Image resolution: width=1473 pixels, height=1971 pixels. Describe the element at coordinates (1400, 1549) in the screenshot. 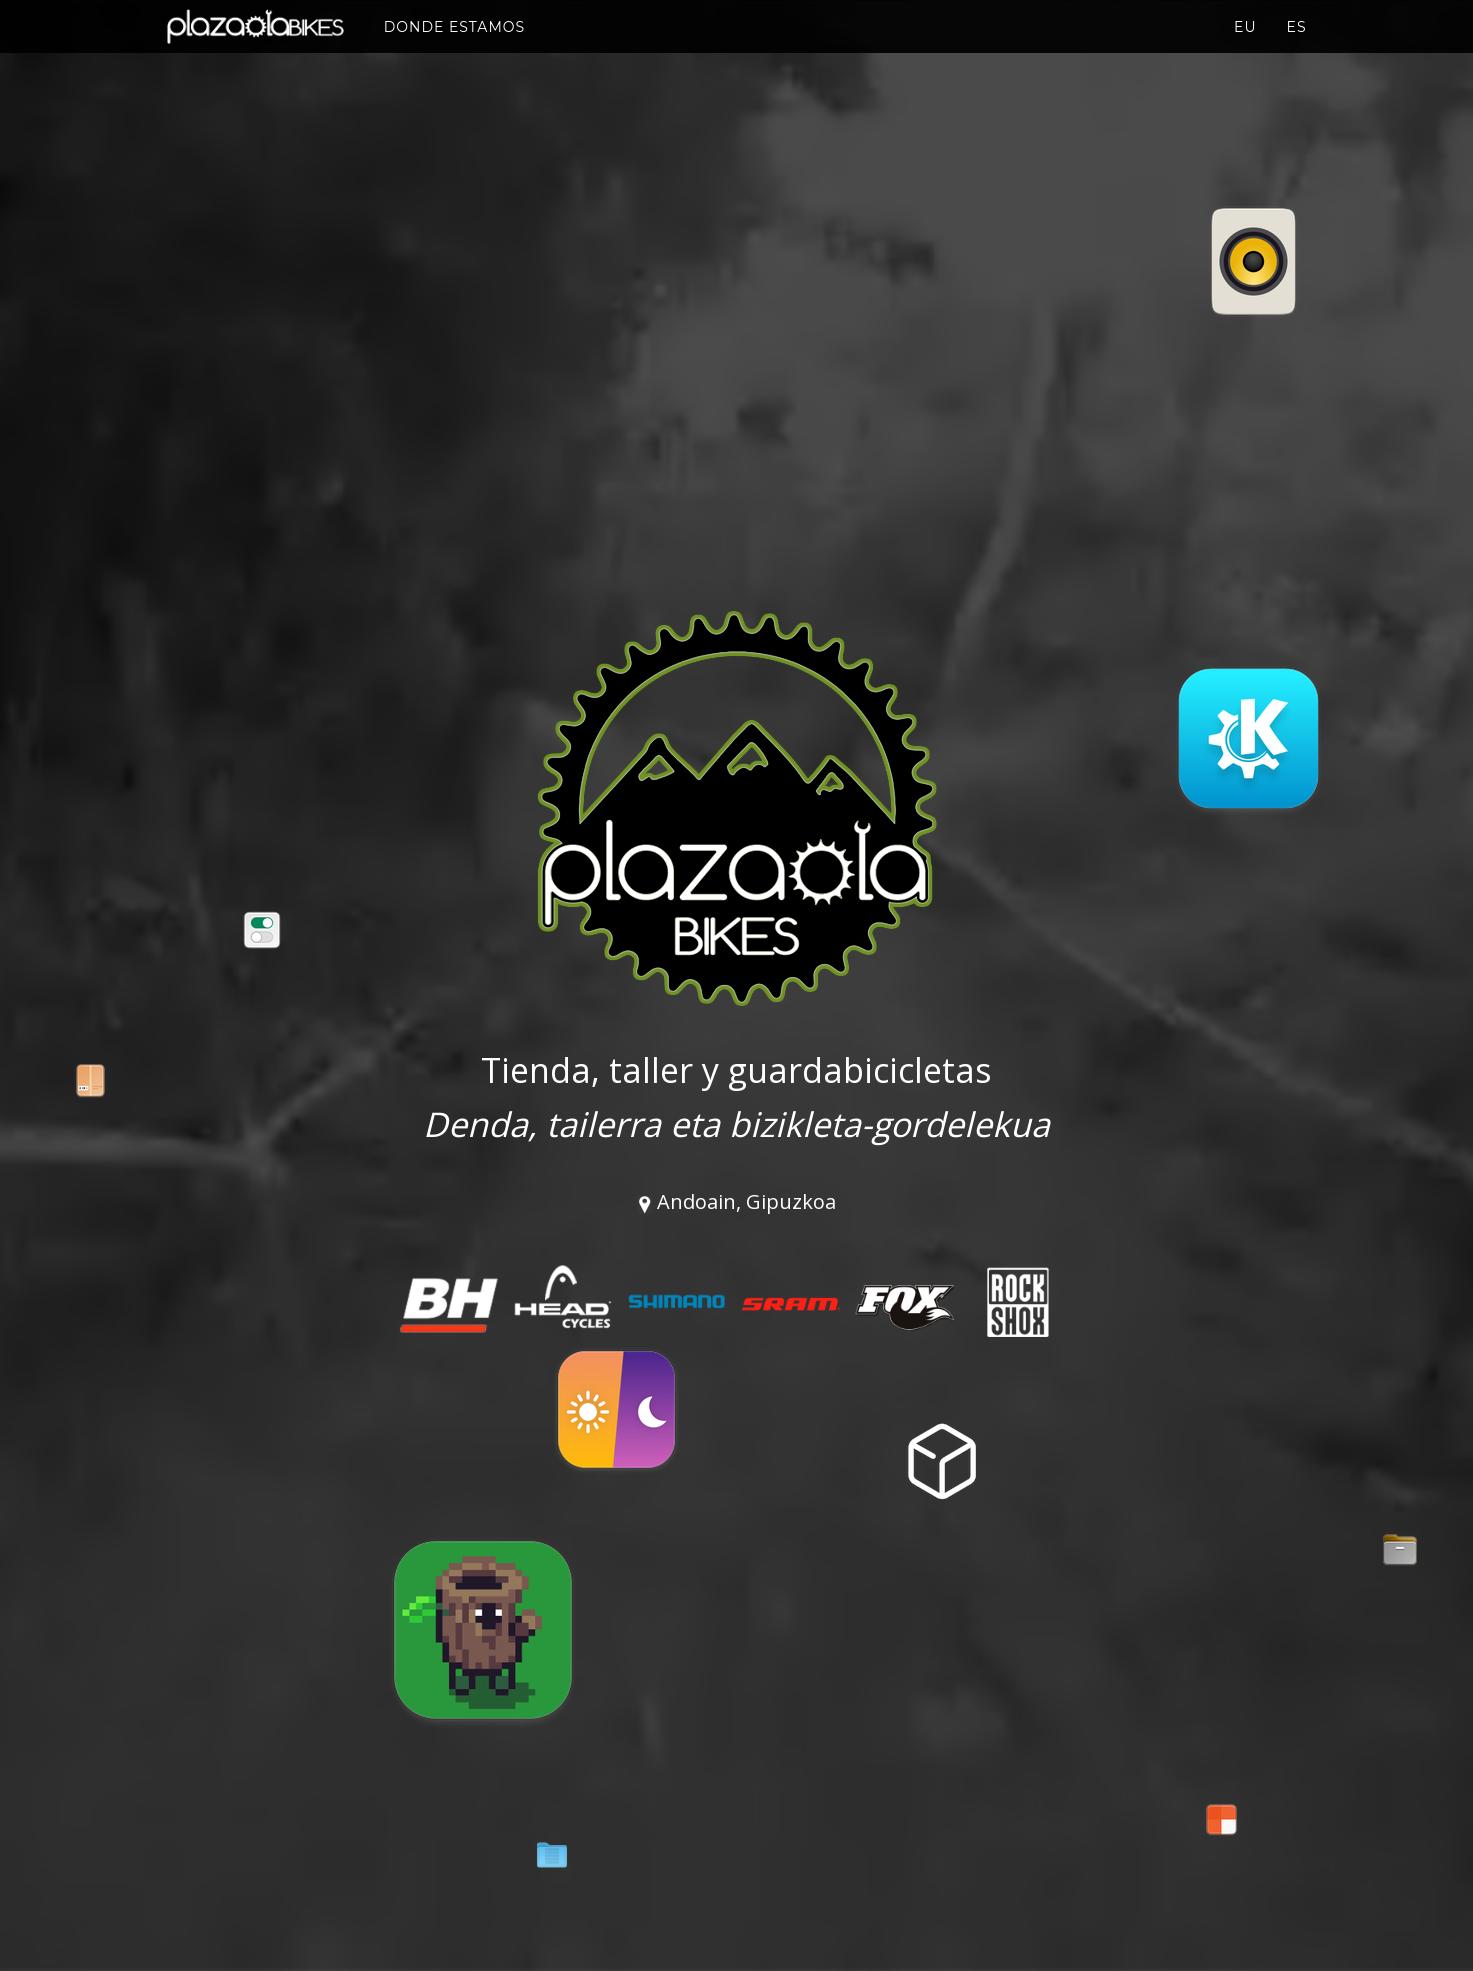

I see `open the file manager application` at that location.